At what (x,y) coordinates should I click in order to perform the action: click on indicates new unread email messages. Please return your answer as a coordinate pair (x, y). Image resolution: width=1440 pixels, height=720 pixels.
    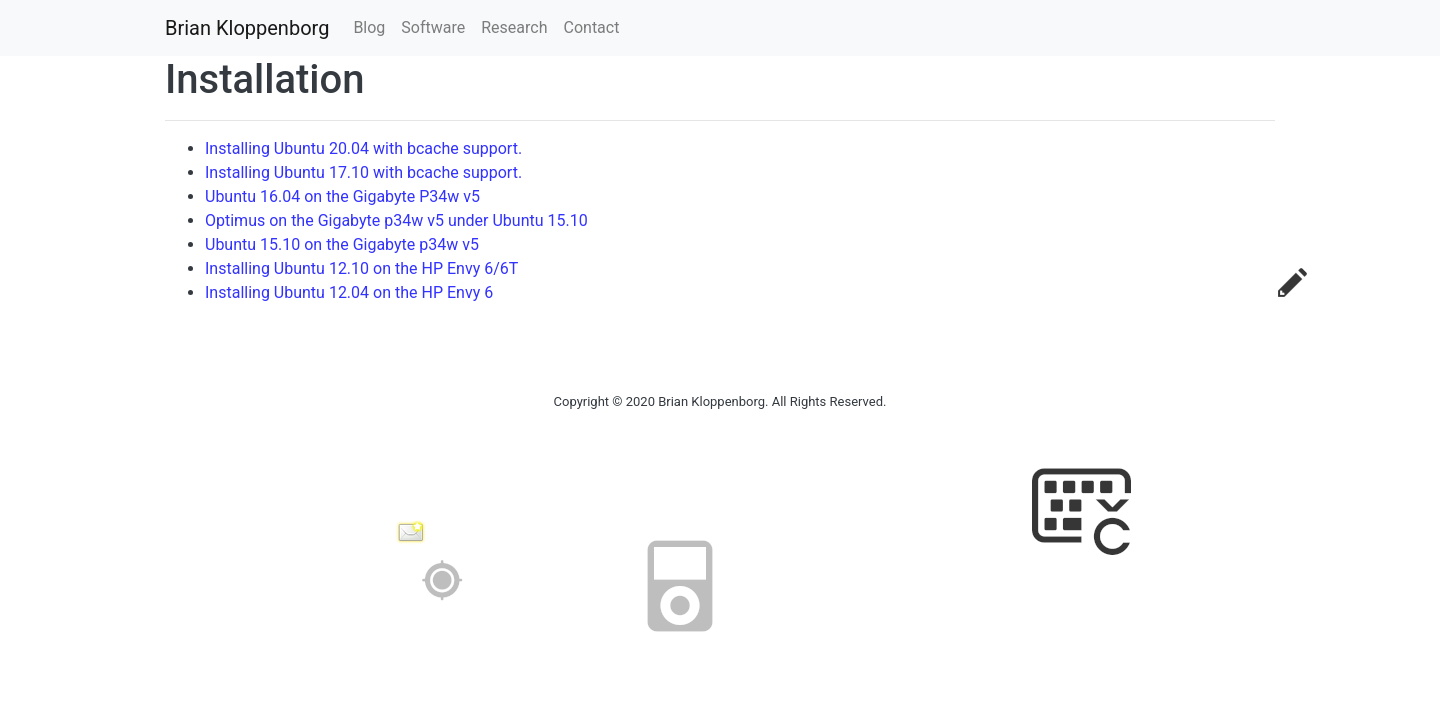
    Looking at the image, I should click on (410, 532).